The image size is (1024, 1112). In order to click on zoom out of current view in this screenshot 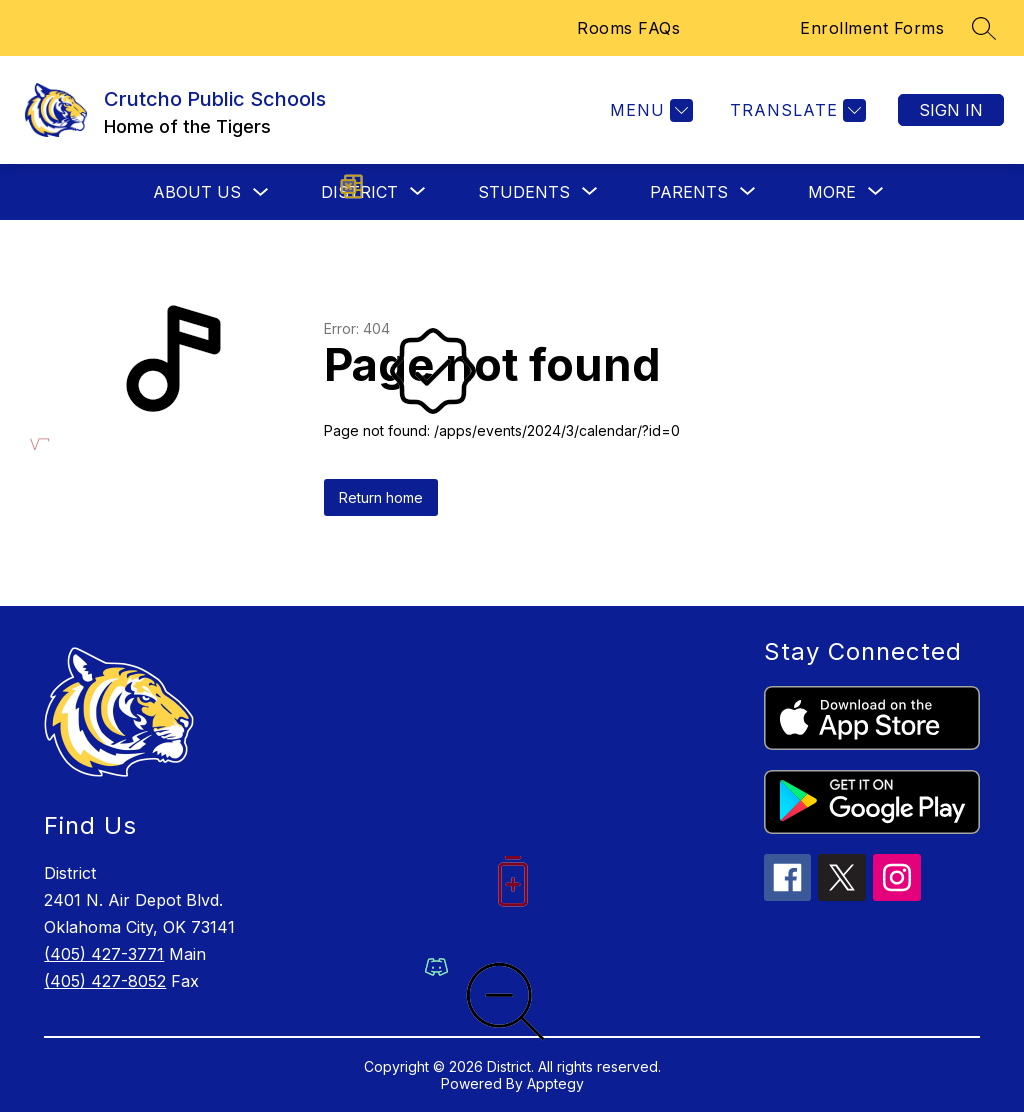, I will do `click(505, 1001)`.